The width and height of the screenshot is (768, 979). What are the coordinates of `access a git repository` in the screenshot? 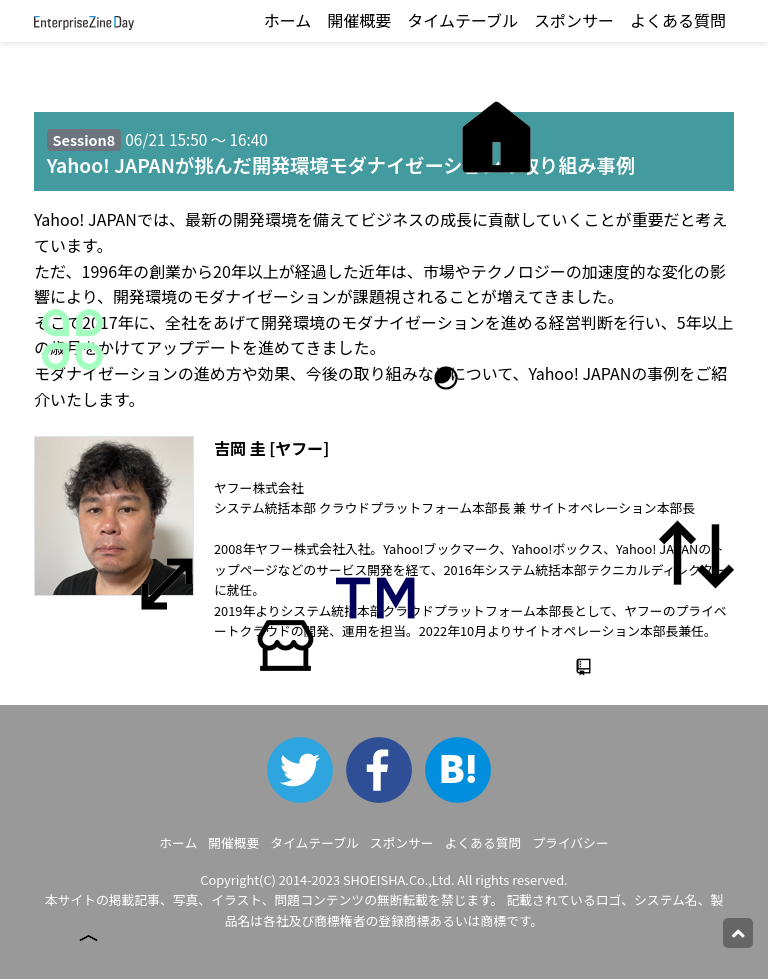 It's located at (583, 666).